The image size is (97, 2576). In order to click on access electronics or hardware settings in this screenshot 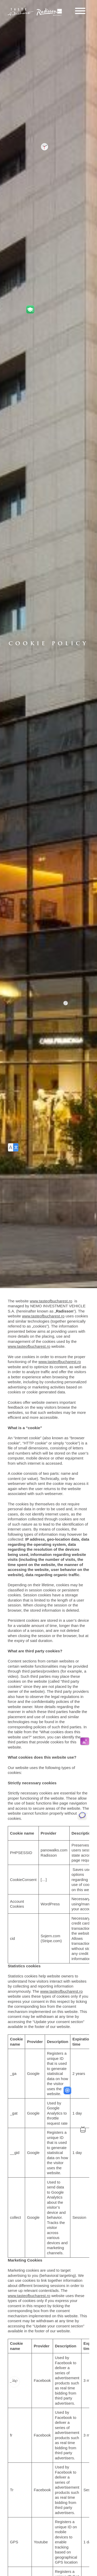, I will do `click(67, 2090)`.